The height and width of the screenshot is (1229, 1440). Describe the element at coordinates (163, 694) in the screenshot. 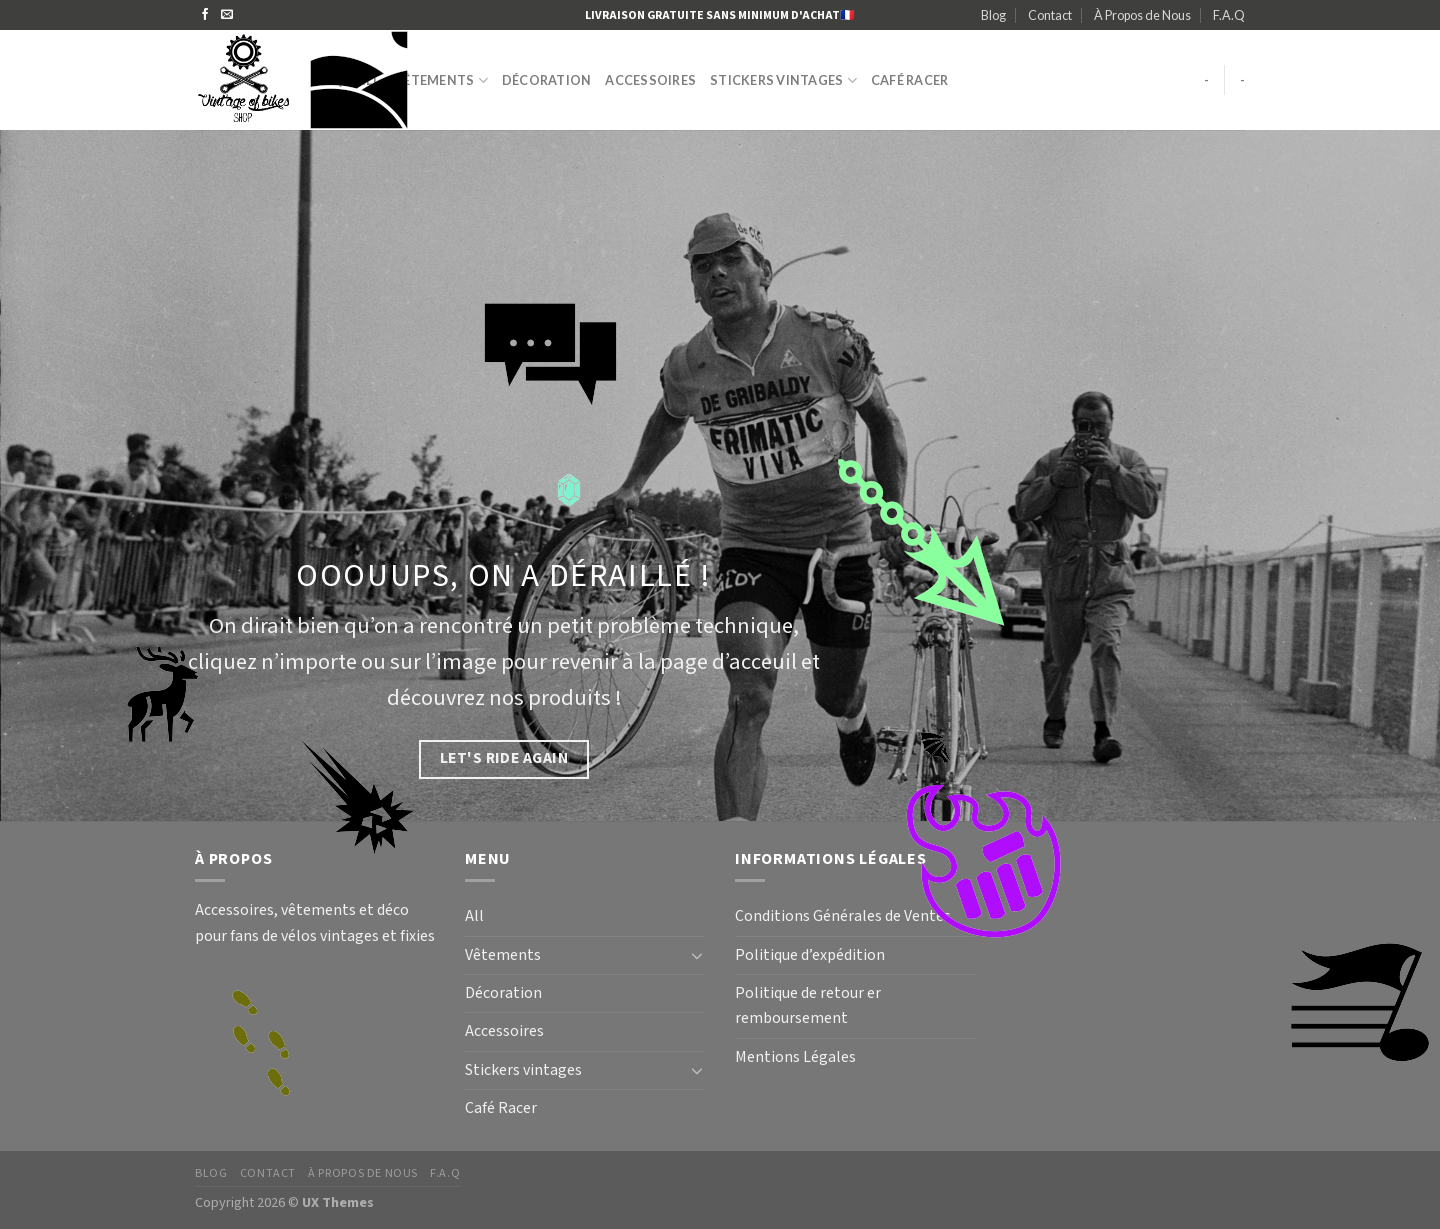

I see `wildlife or nature category indicator` at that location.